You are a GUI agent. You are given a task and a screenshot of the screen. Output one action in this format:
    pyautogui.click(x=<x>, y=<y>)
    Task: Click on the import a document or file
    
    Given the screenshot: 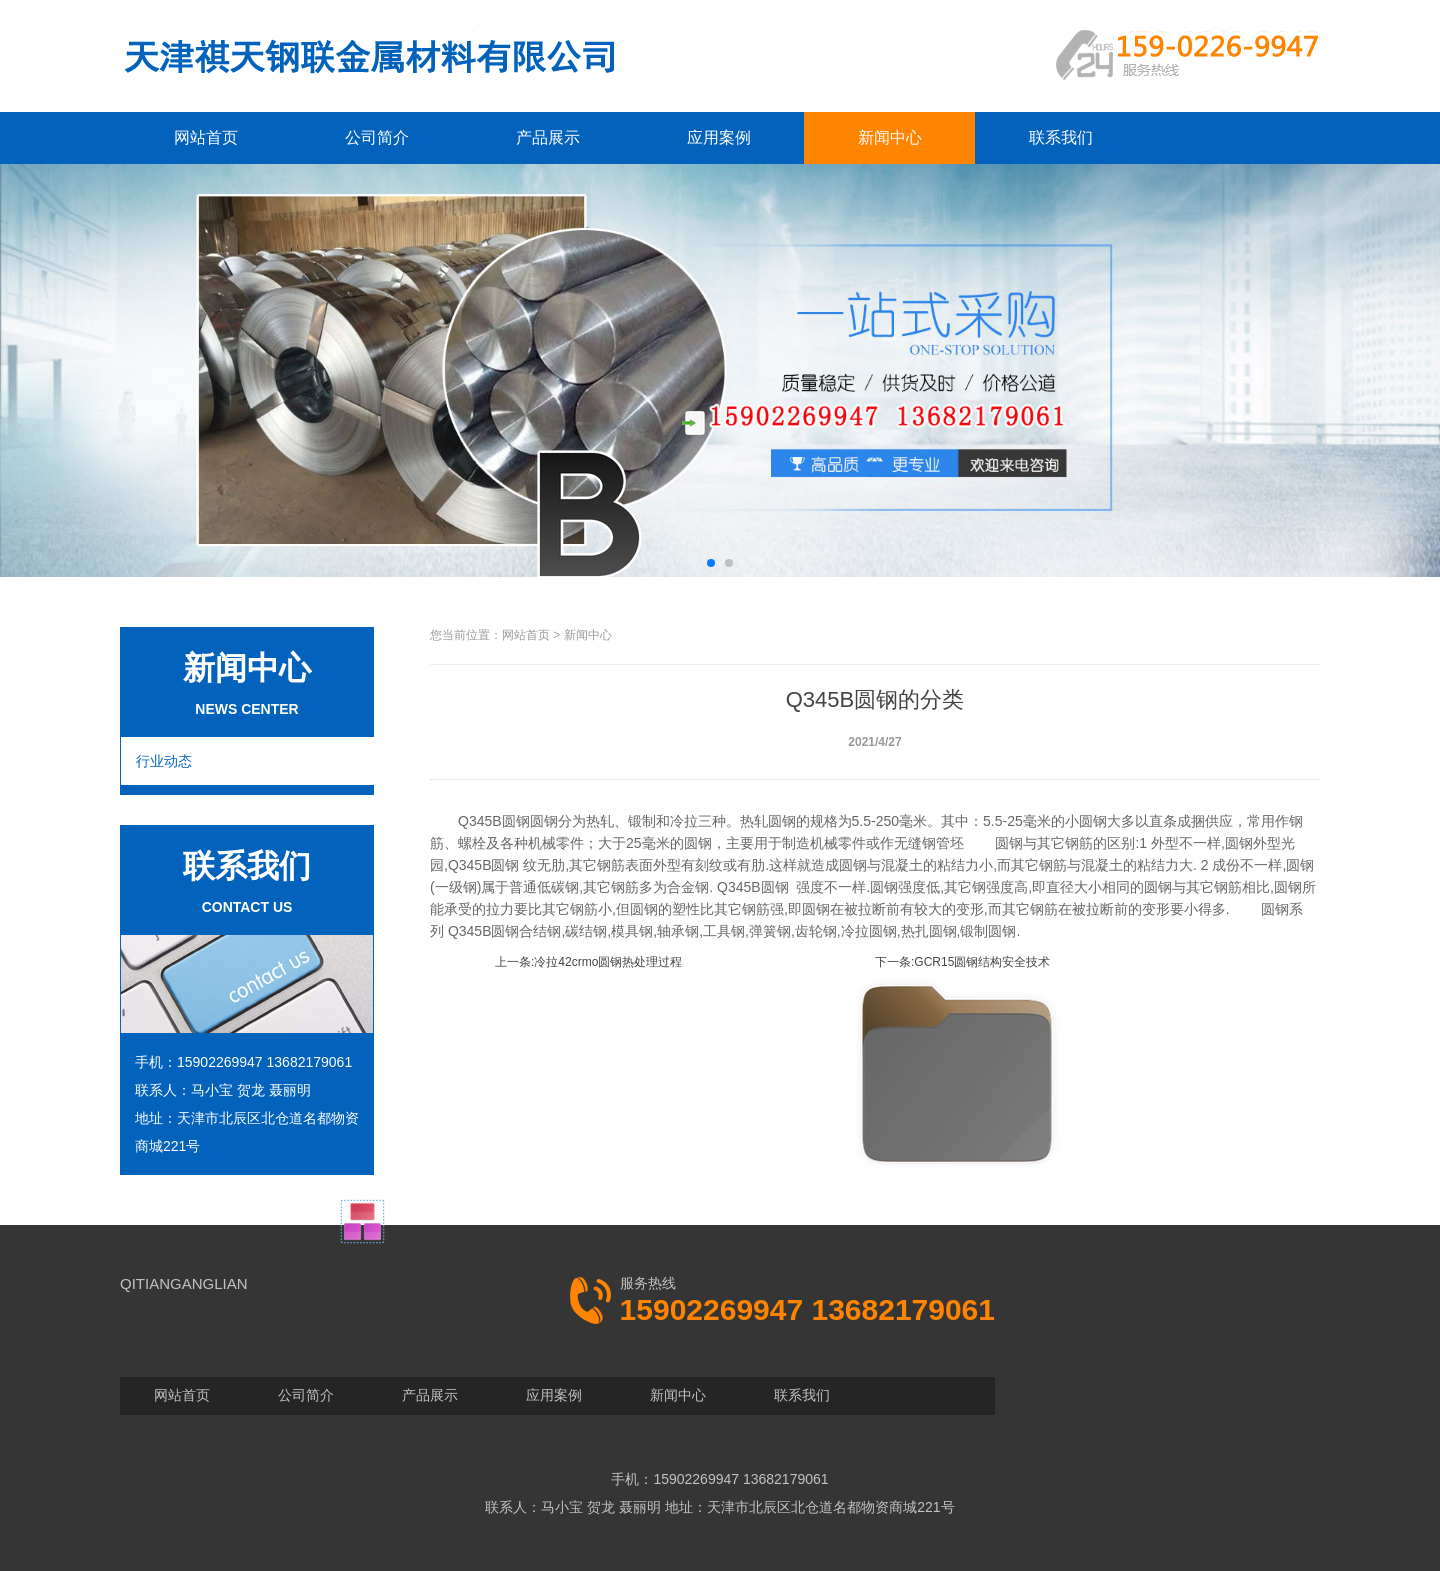 What is the action you would take?
    pyautogui.click(x=695, y=423)
    